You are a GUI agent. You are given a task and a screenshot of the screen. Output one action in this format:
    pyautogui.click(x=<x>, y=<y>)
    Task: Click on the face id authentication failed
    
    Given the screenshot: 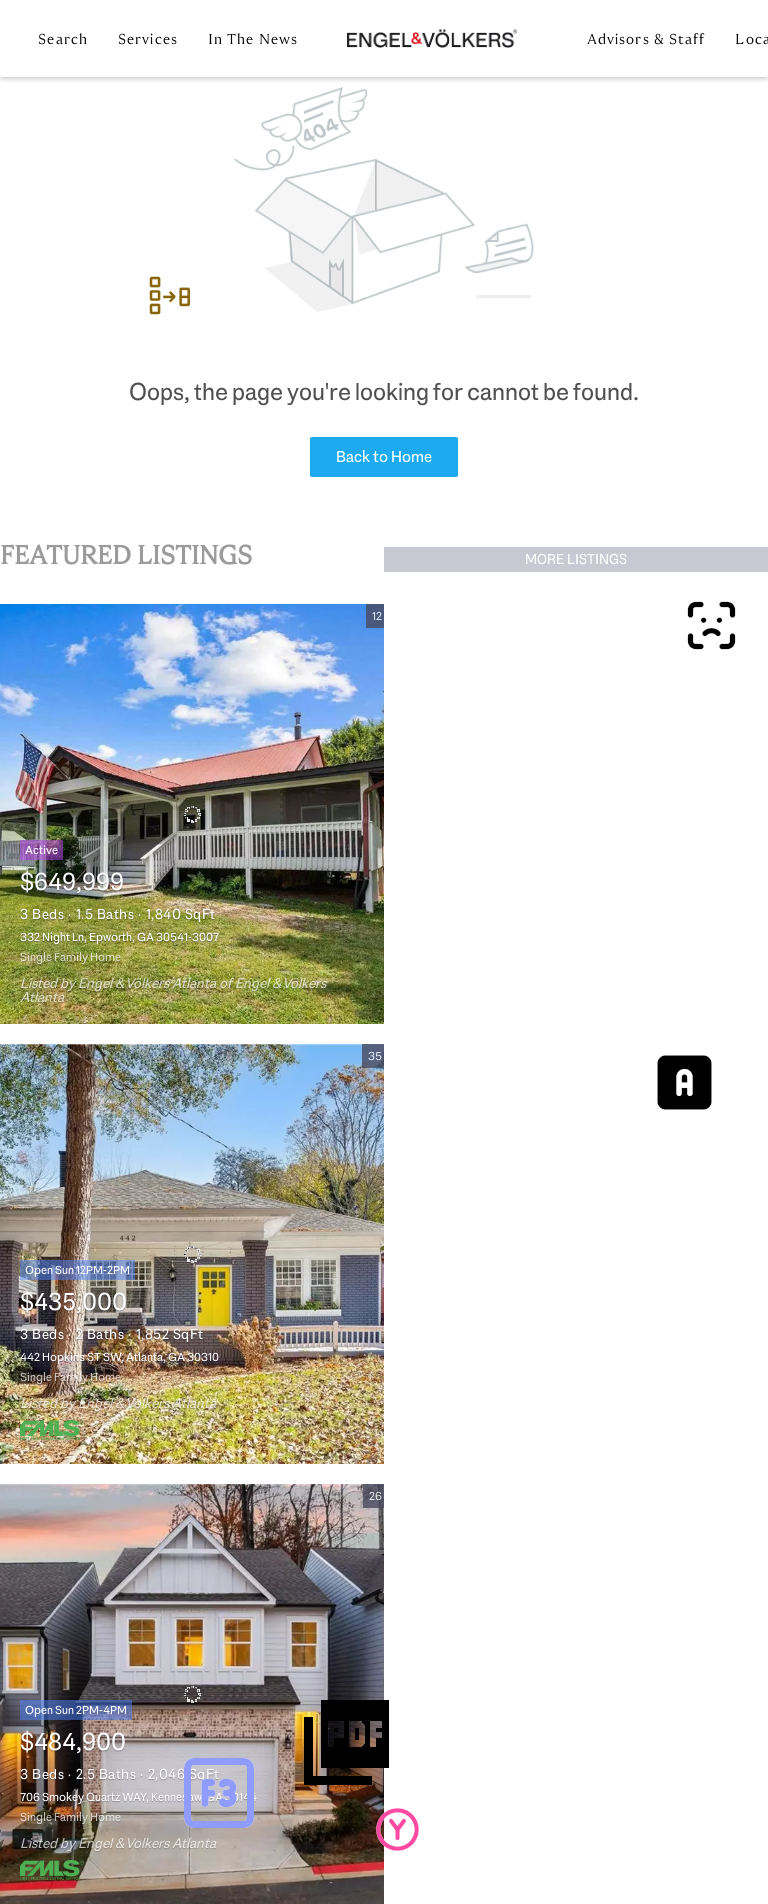 What is the action you would take?
    pyautogui.click(x=711, y=625)
    